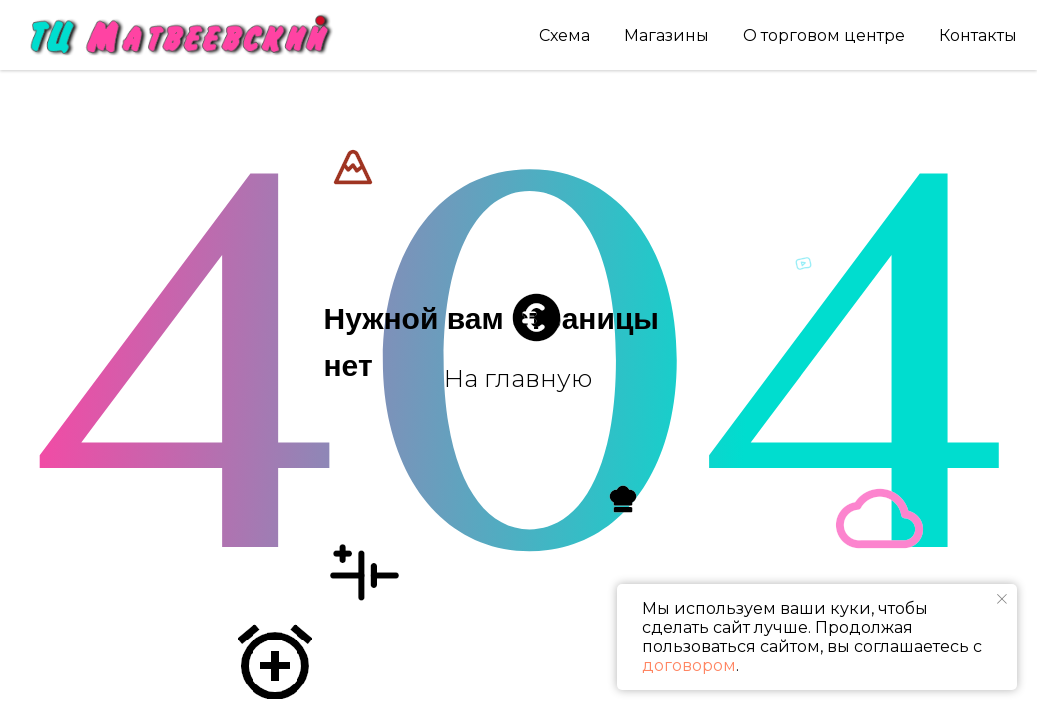  What do you see at coordinates (536, 317) in the screenshot?
I see `view balance in euros` at bounding box center [536, 317].